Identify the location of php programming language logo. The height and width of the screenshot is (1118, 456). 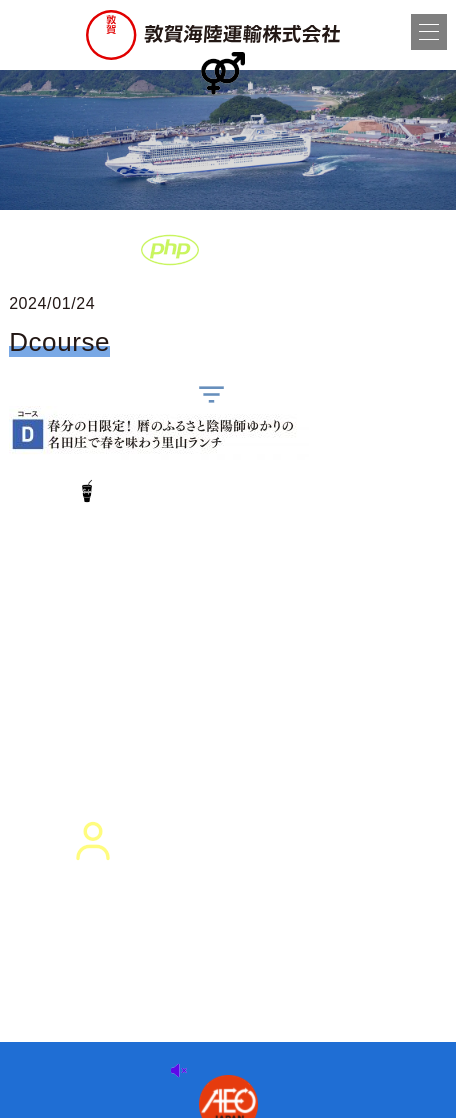
(170, 250).